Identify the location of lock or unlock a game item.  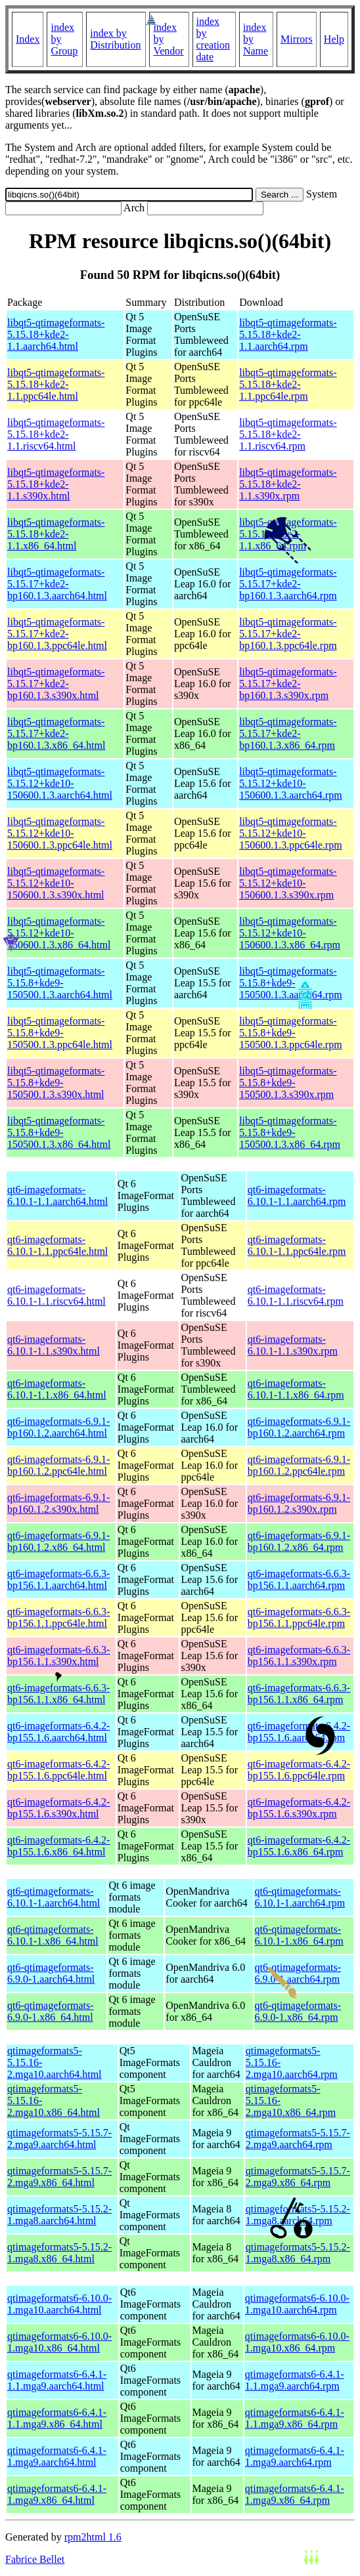
(291, 2218).